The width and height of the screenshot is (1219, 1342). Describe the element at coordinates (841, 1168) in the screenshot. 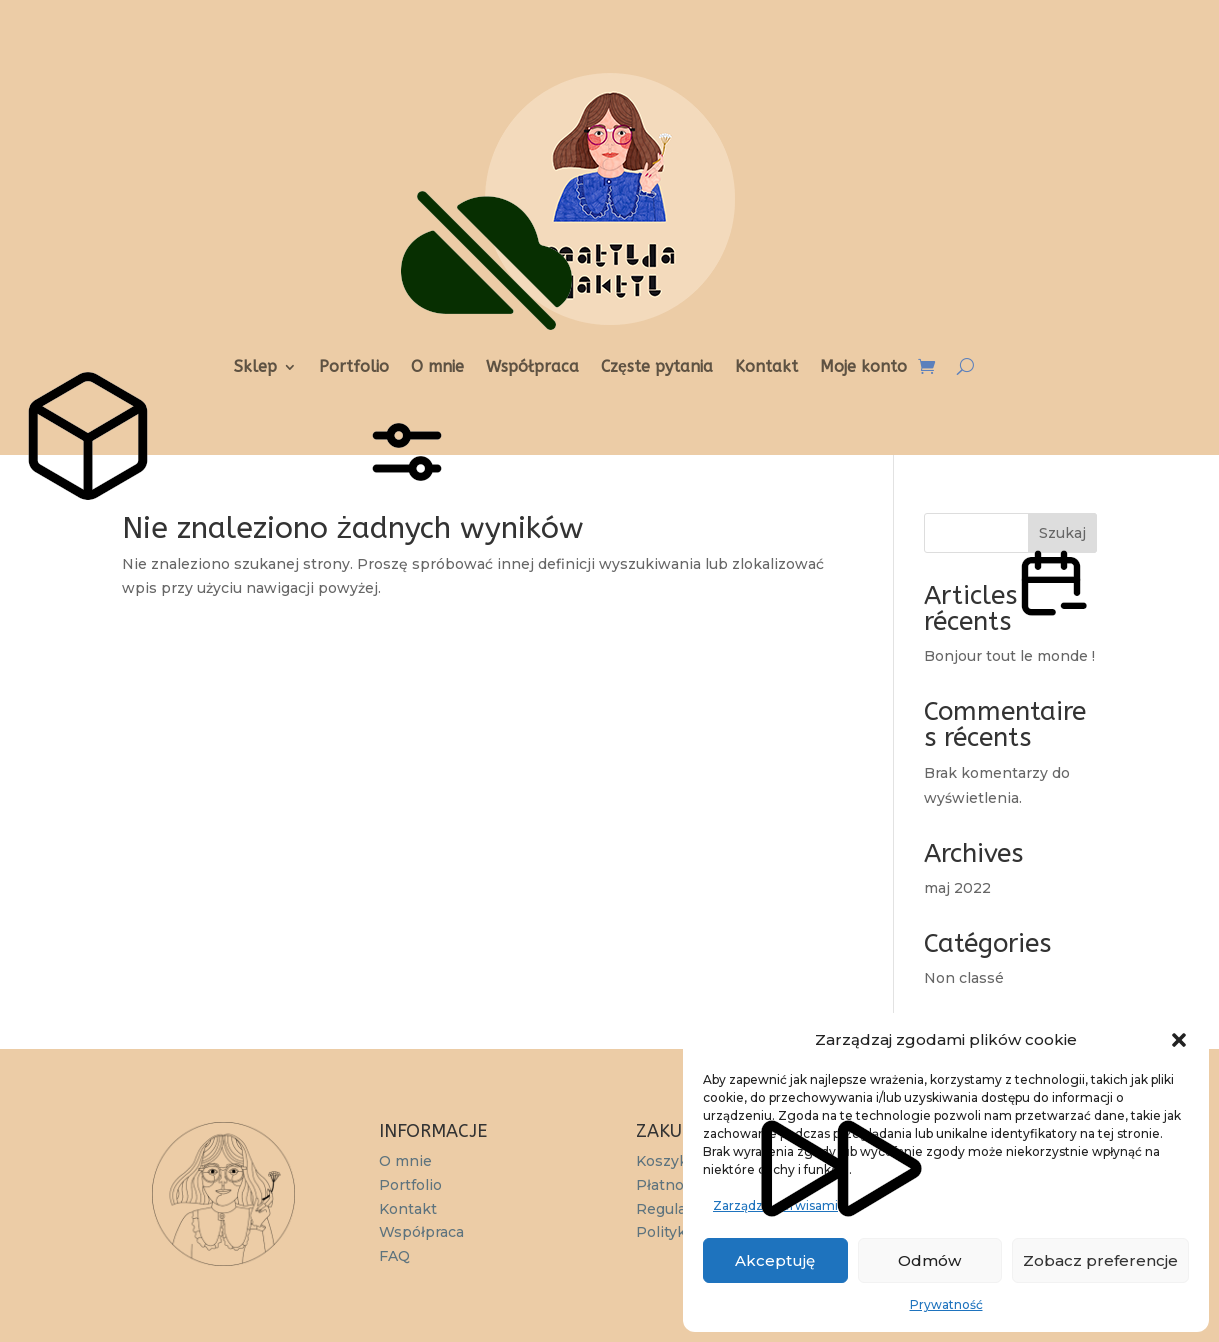

I see `skip to the next track` at that location.